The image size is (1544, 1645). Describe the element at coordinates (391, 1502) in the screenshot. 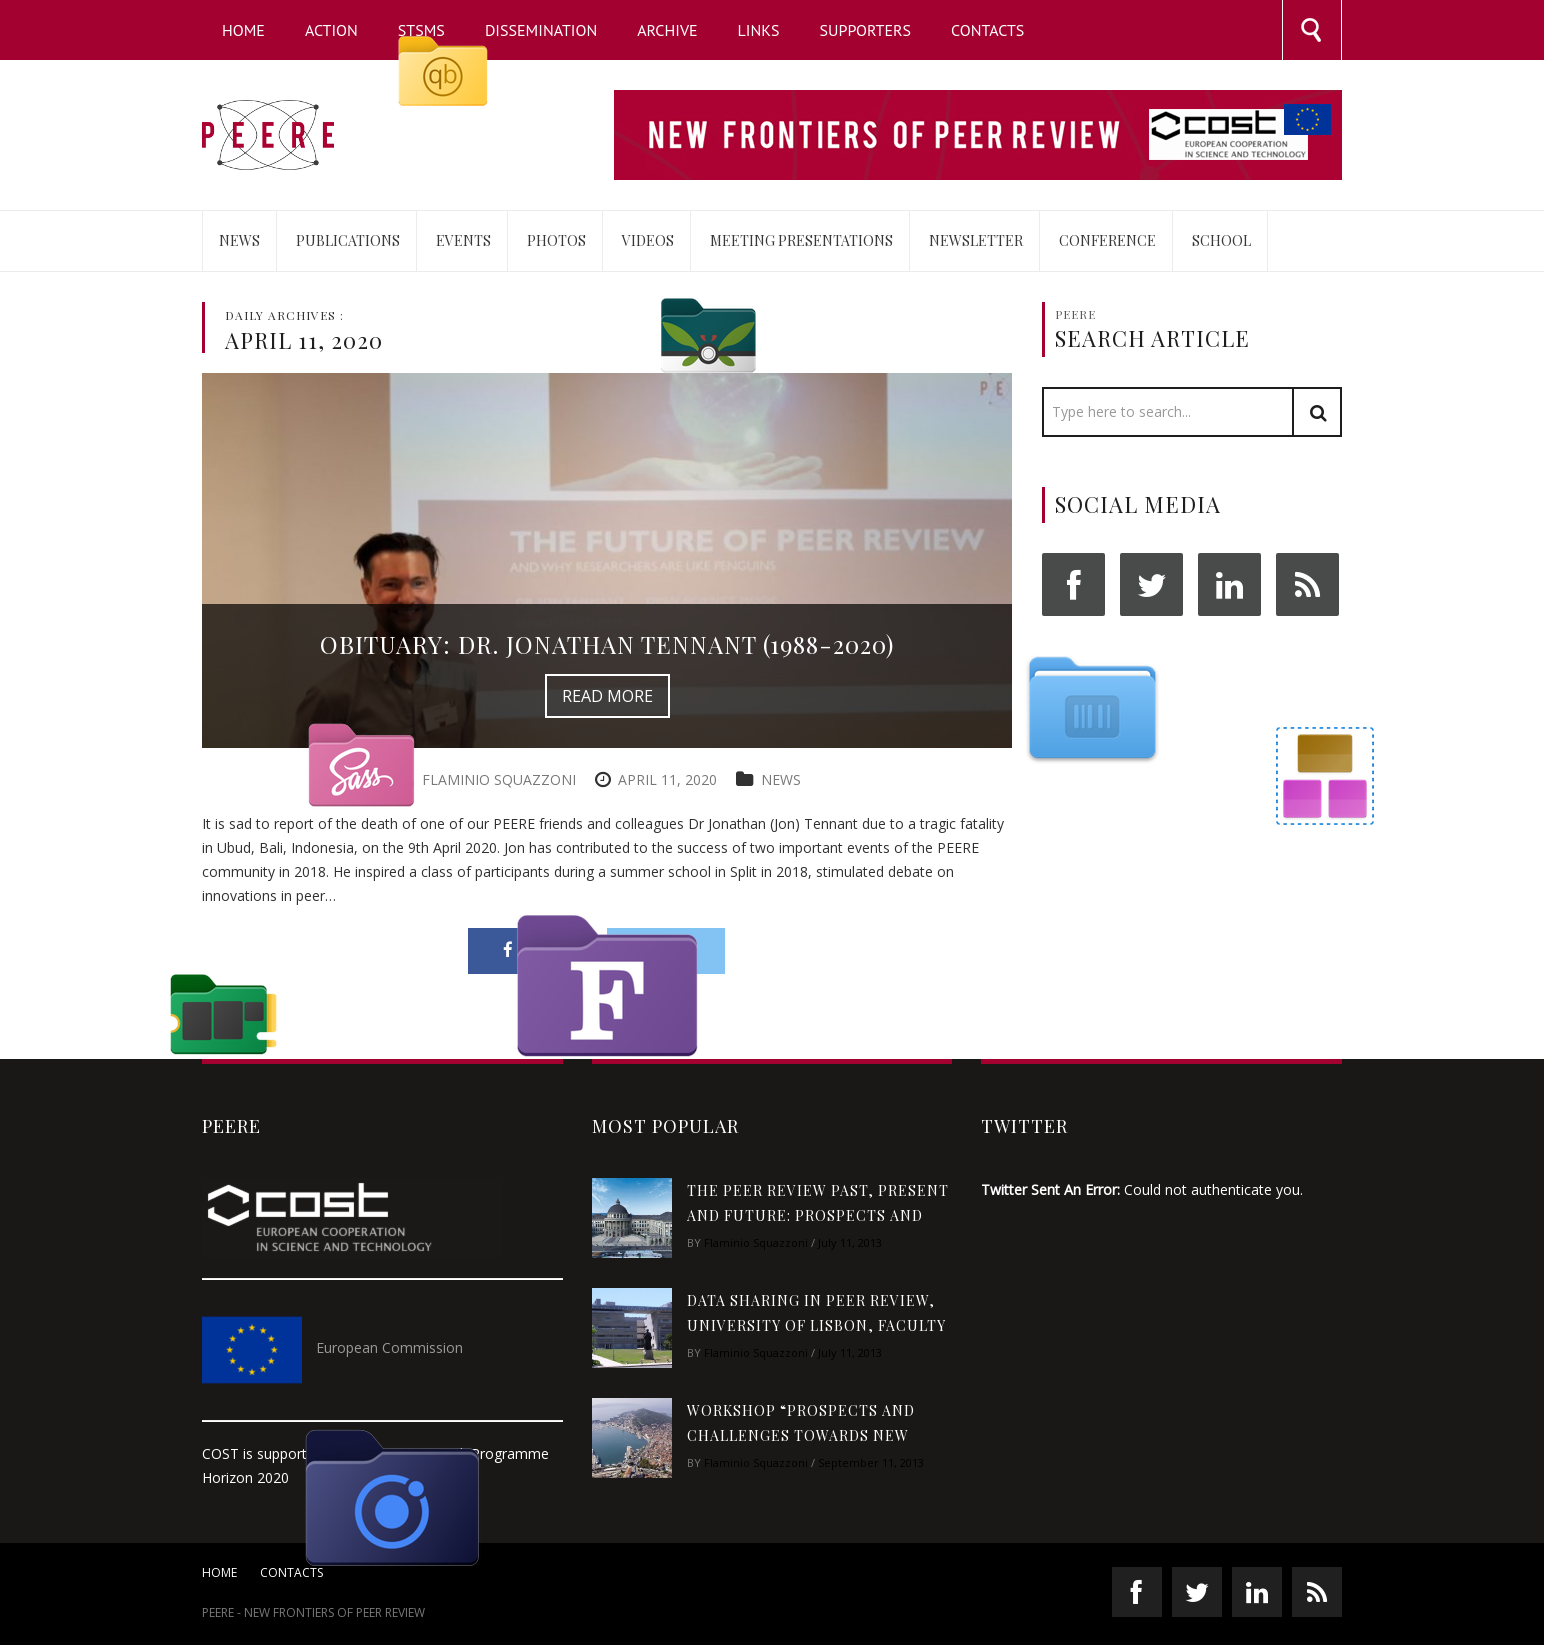

I see `open ionic framework project folder` at that location.